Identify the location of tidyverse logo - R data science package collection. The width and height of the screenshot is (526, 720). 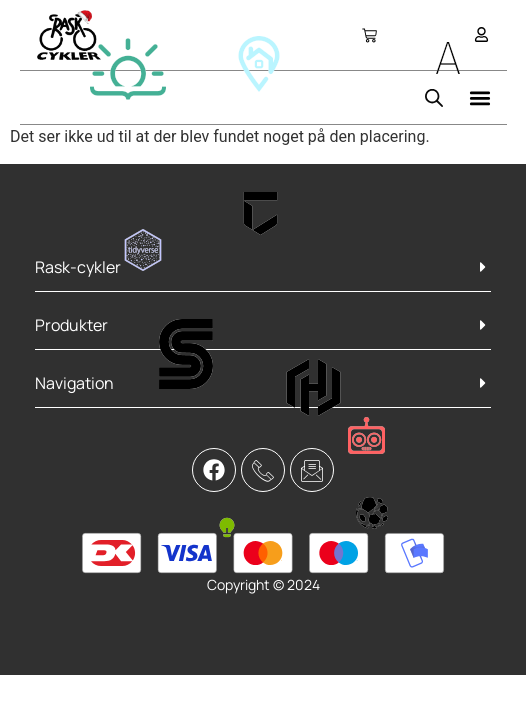
(143, 250).